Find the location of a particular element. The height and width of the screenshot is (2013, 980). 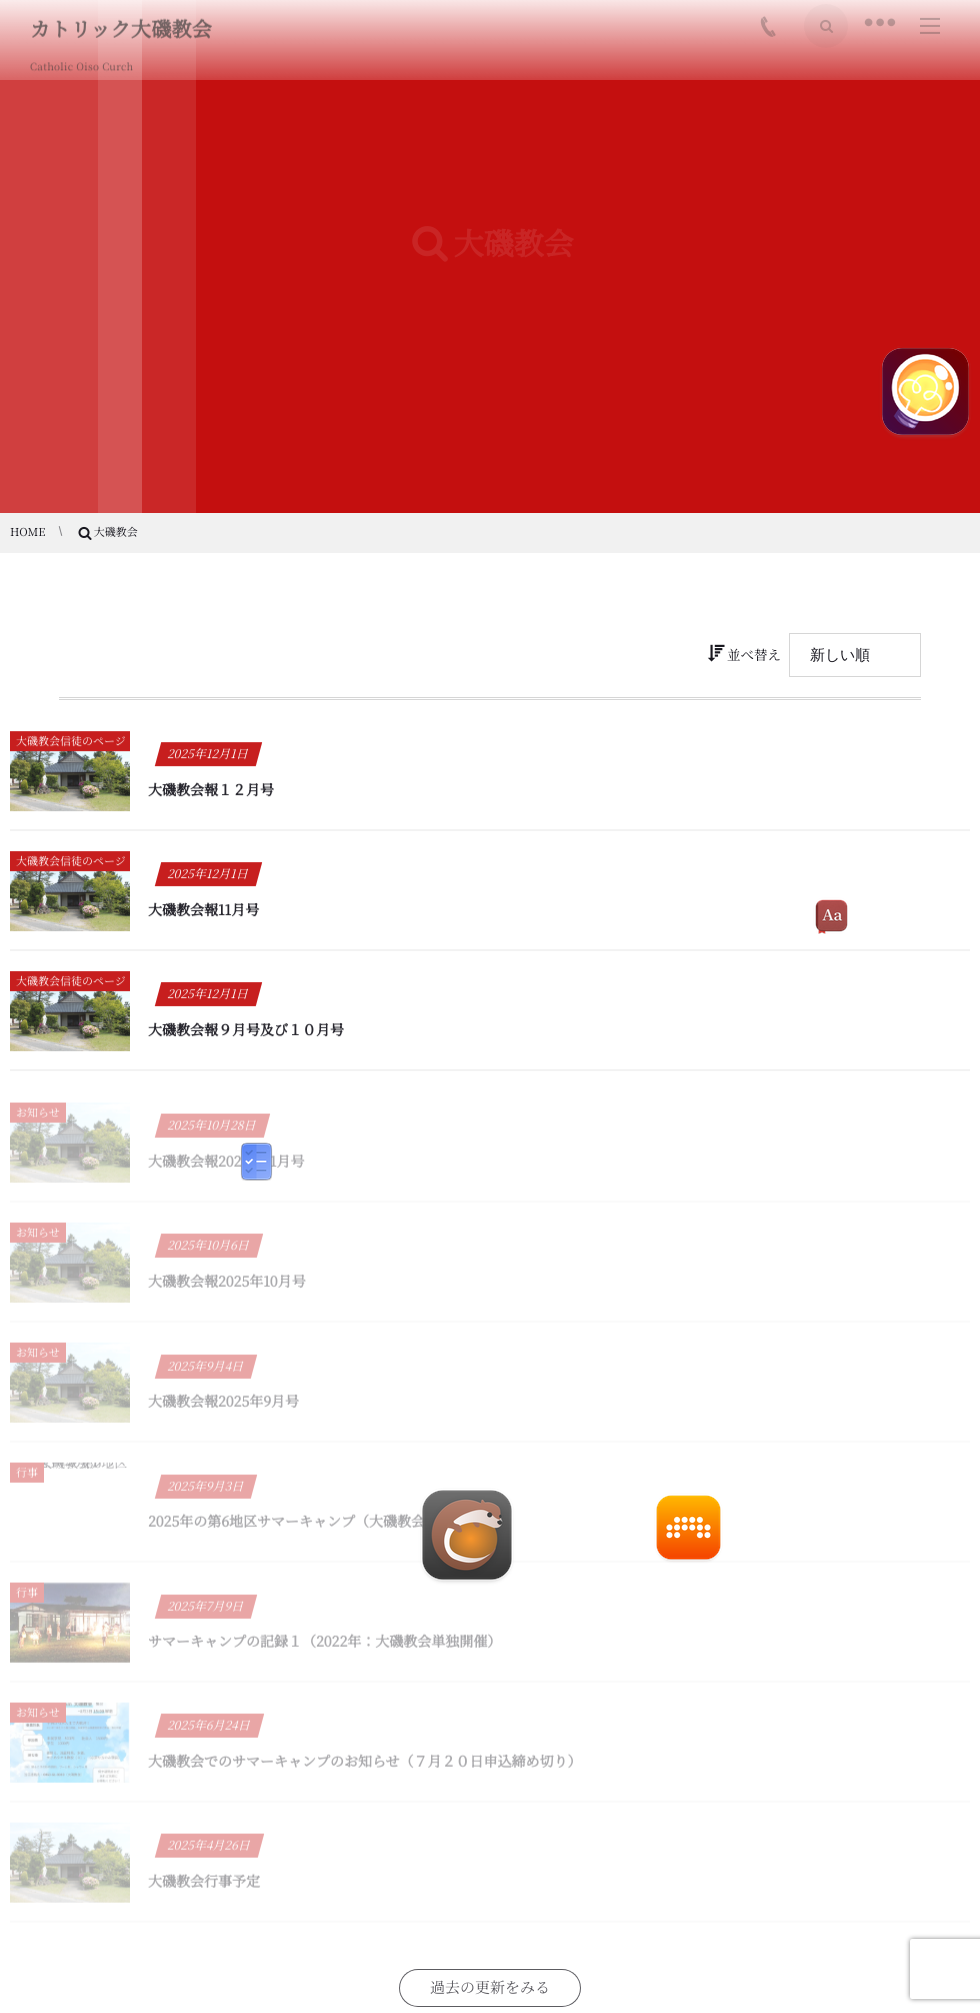

open bitwig studio music production software is located at coordinates (688, 1527).